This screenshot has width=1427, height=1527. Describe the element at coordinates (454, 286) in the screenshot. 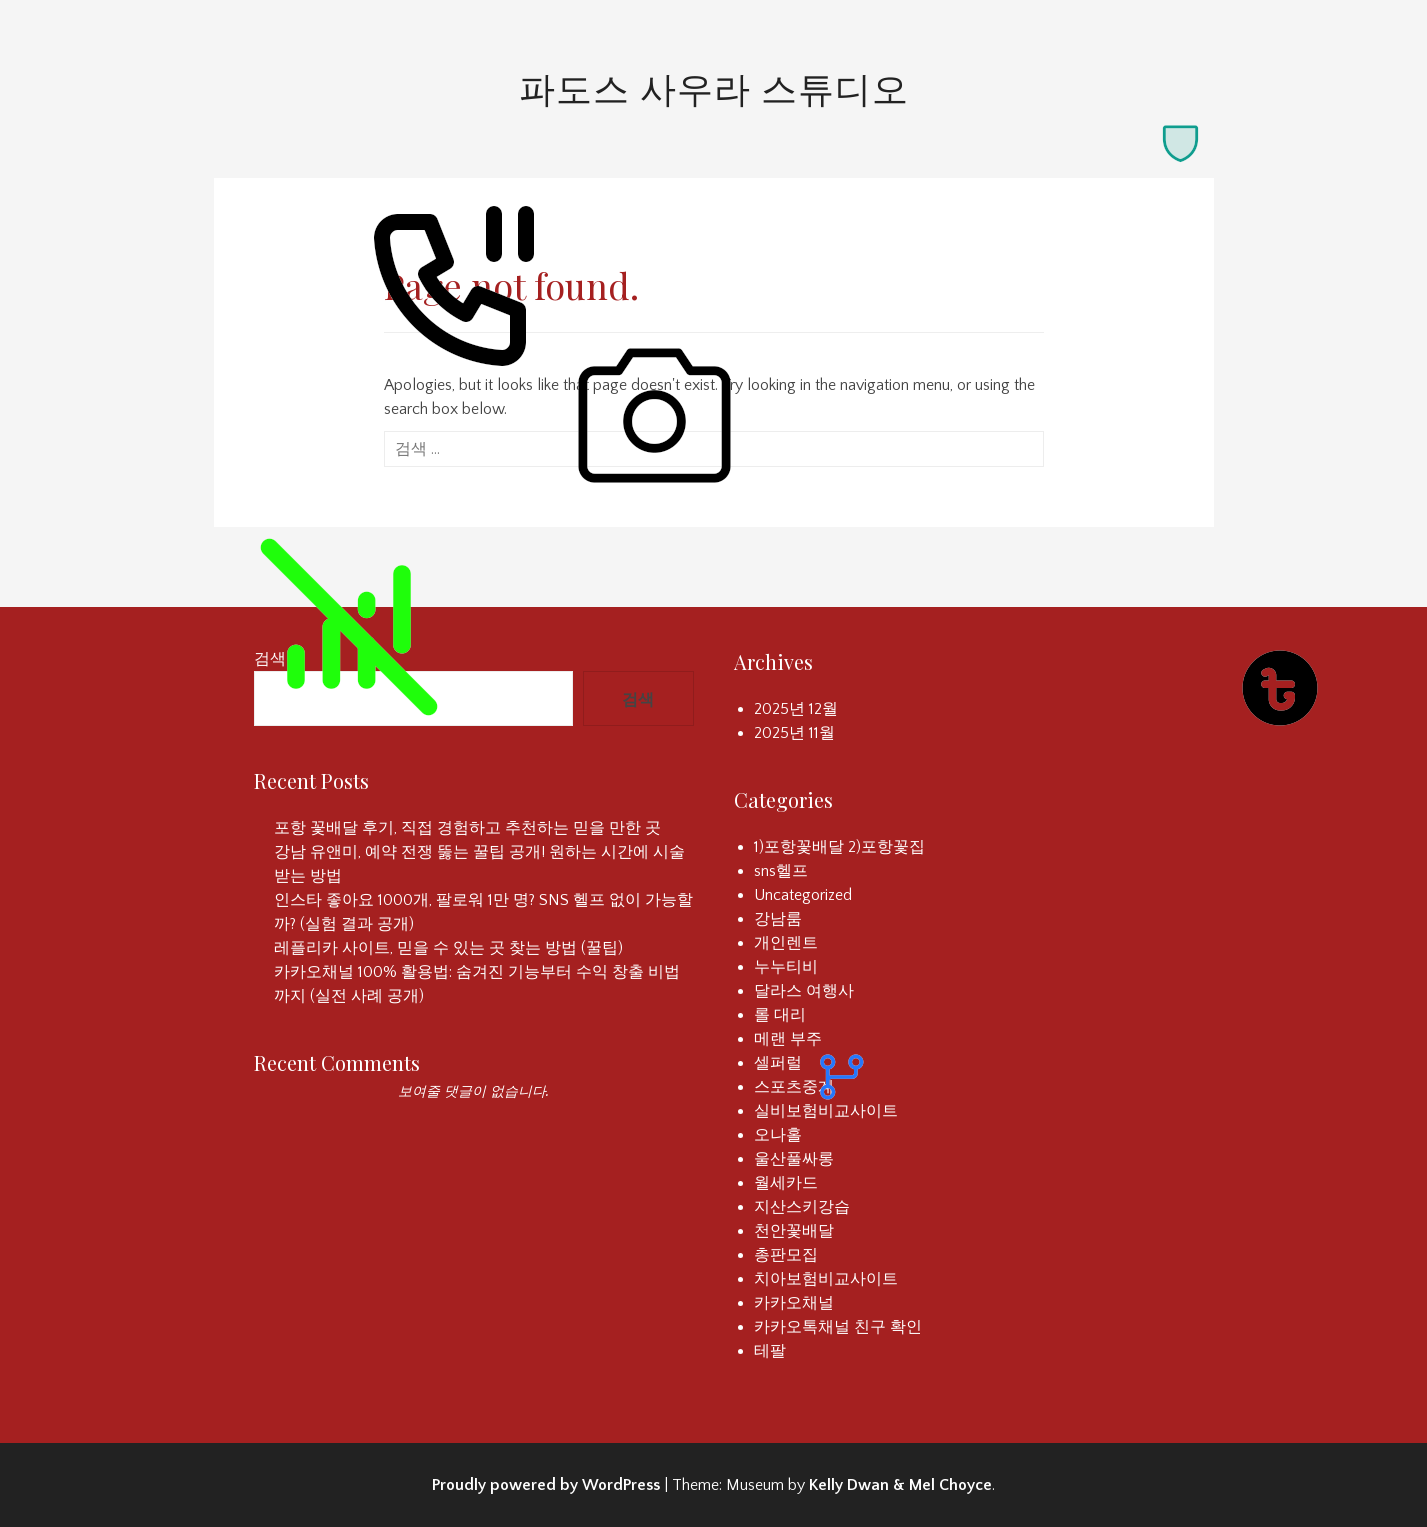

I see `pause an active phone call` at that location.